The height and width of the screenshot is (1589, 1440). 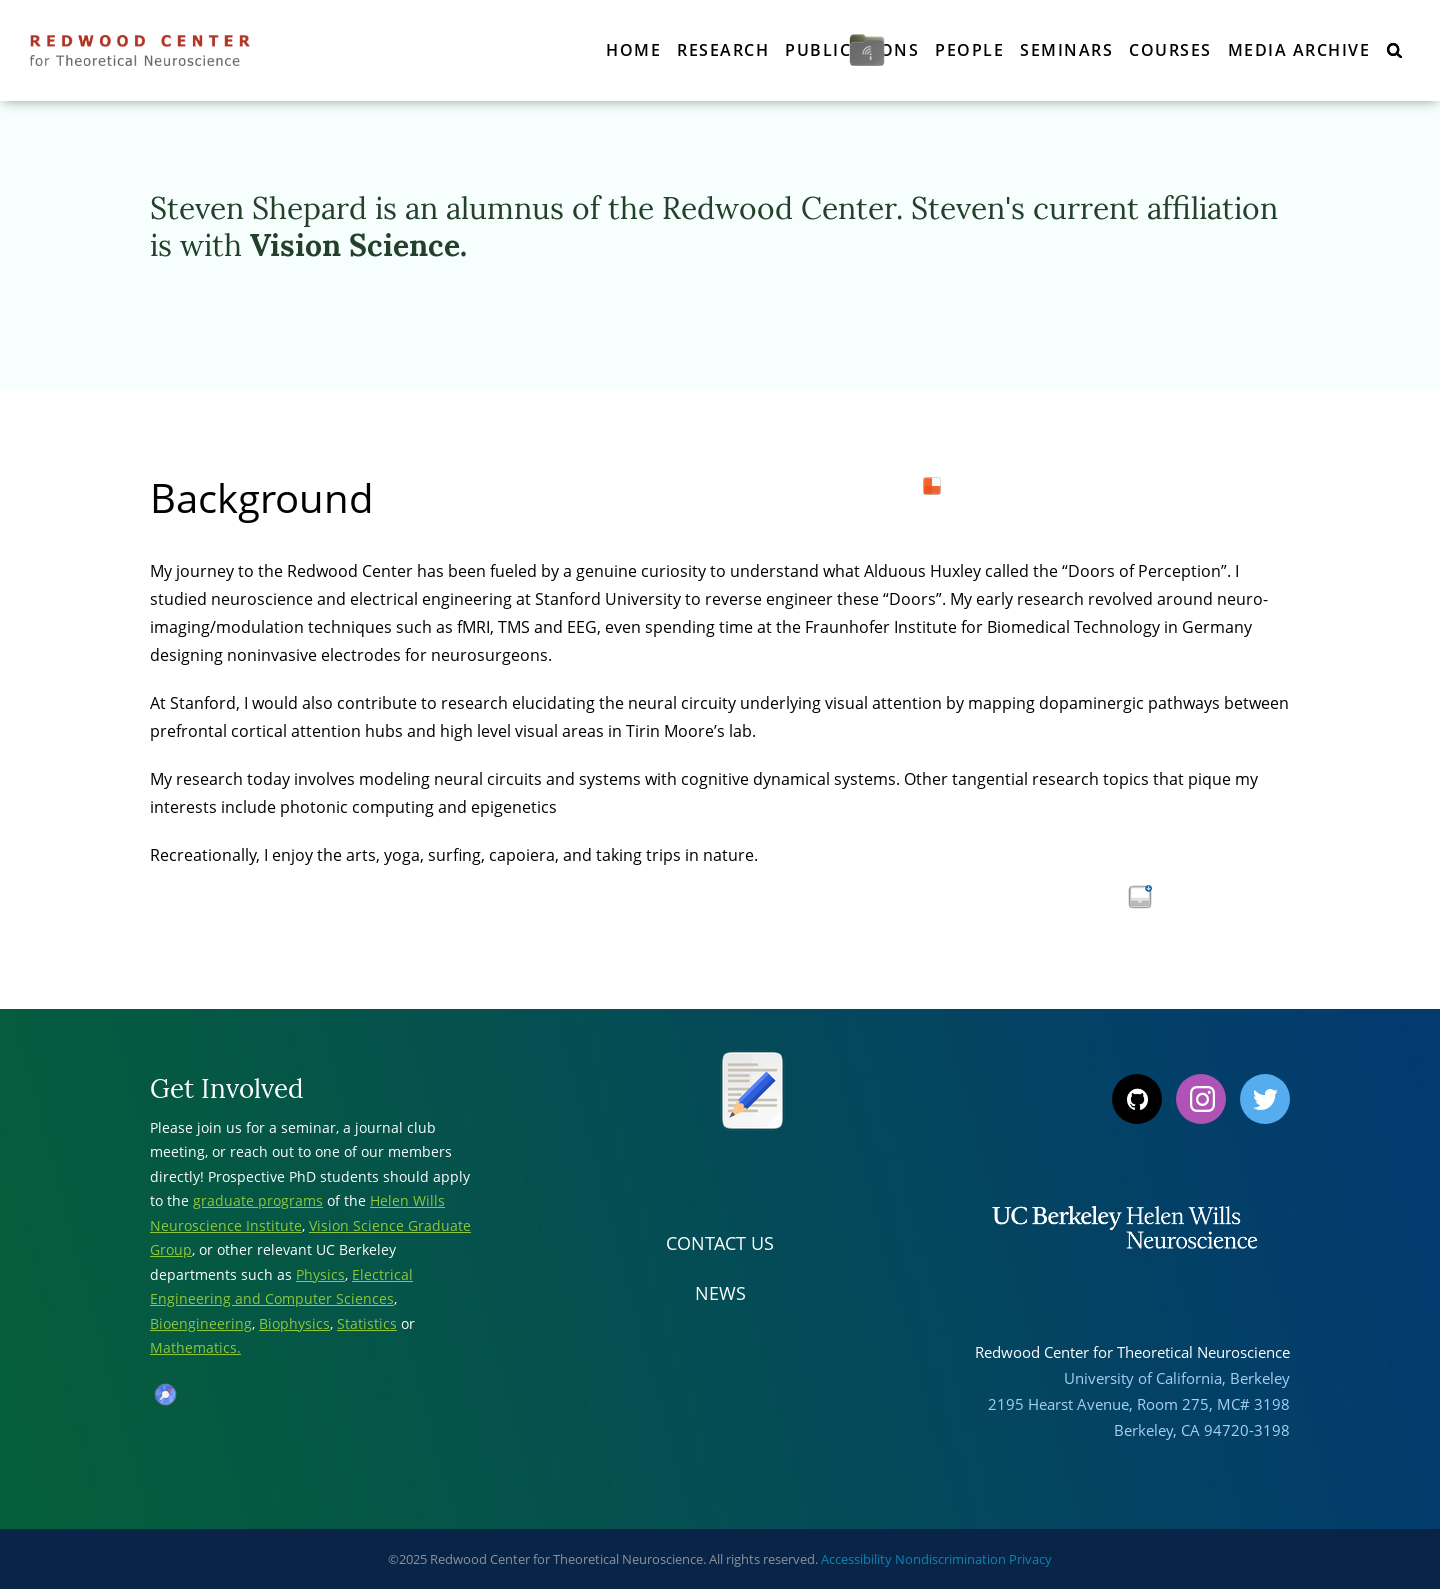 What do you see at coordinates (752, 1090) in the screenshot?
I see `open text editor application` at bounding box center [752, 1090].